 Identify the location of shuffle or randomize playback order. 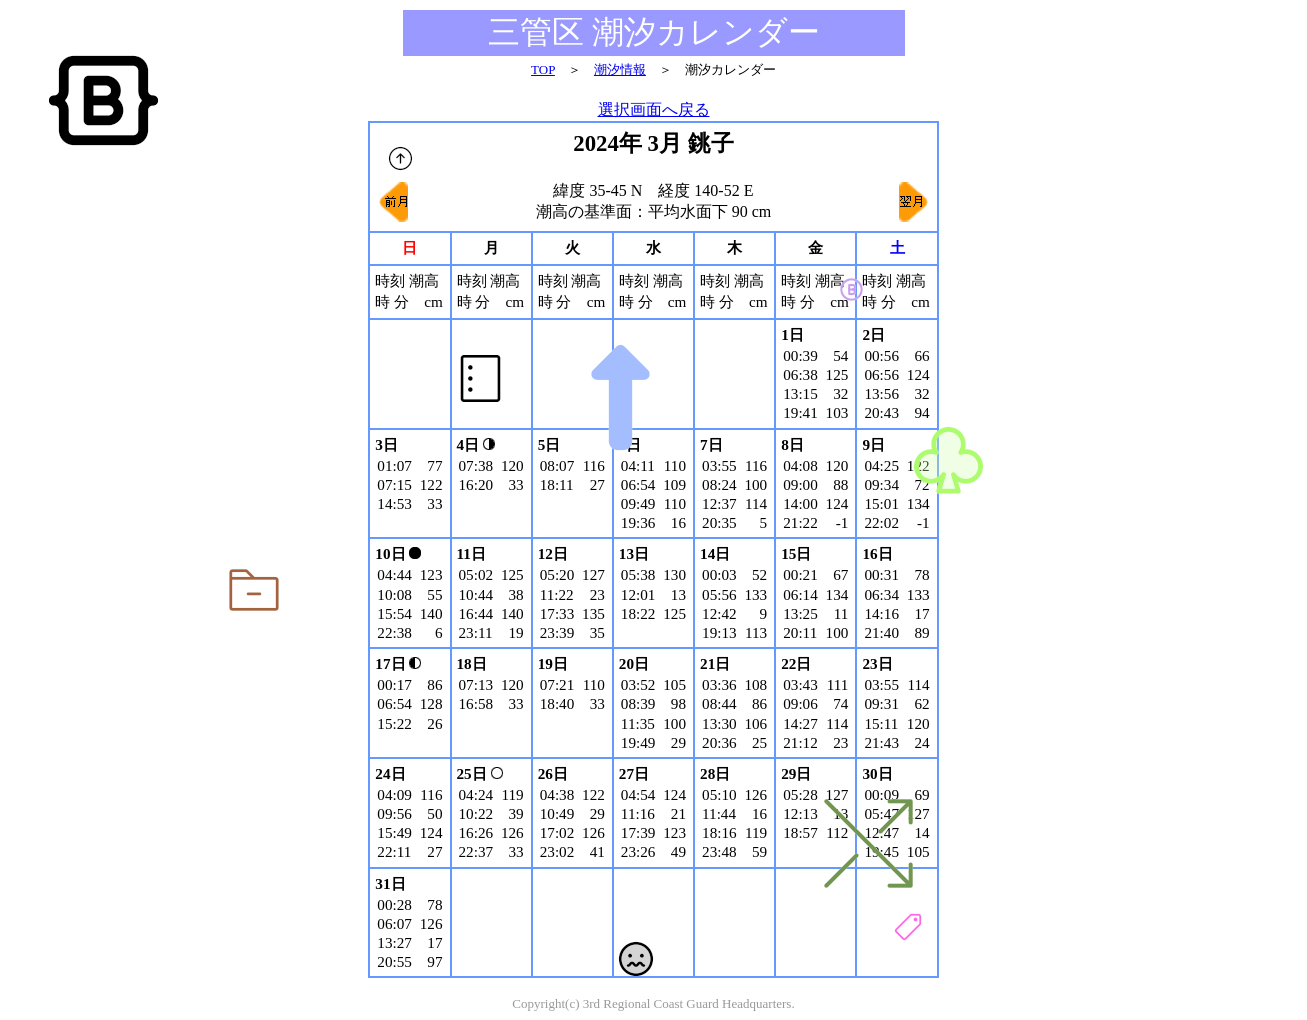
(868, 843).